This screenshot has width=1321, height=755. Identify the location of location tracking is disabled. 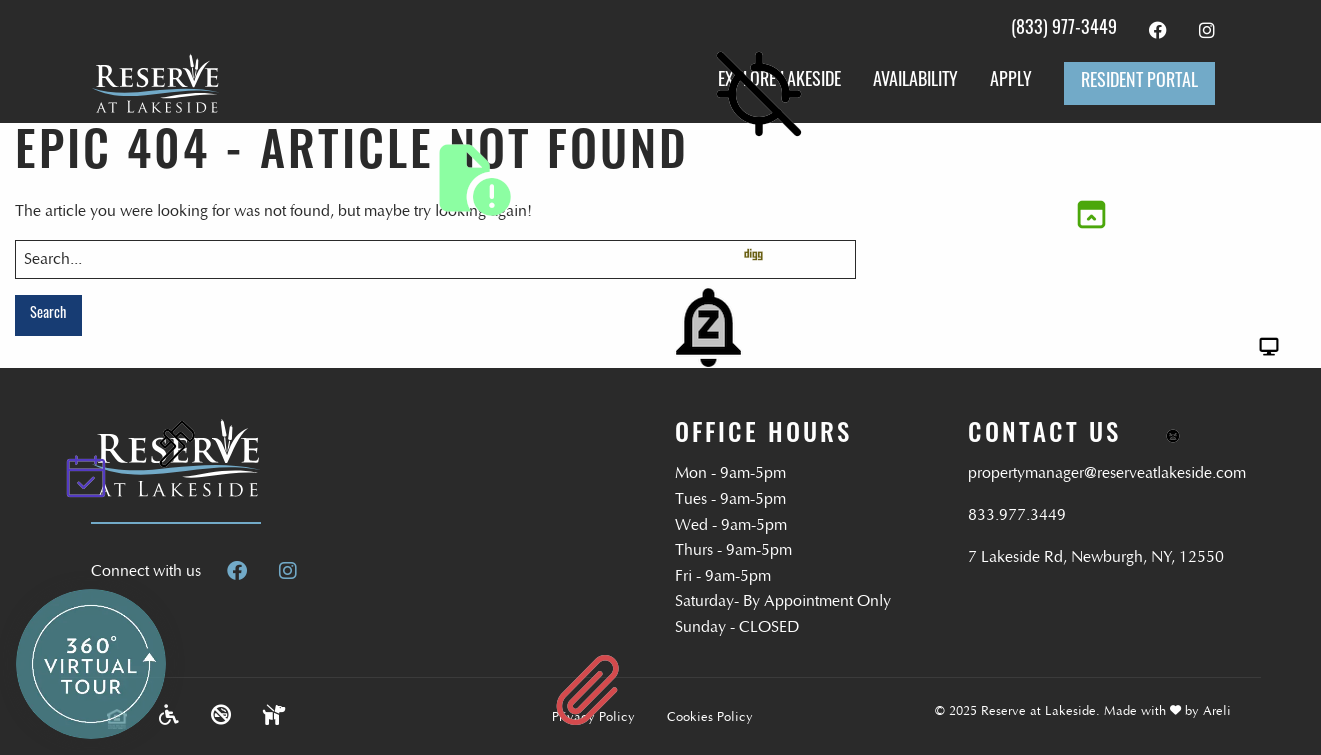
(759, 94).